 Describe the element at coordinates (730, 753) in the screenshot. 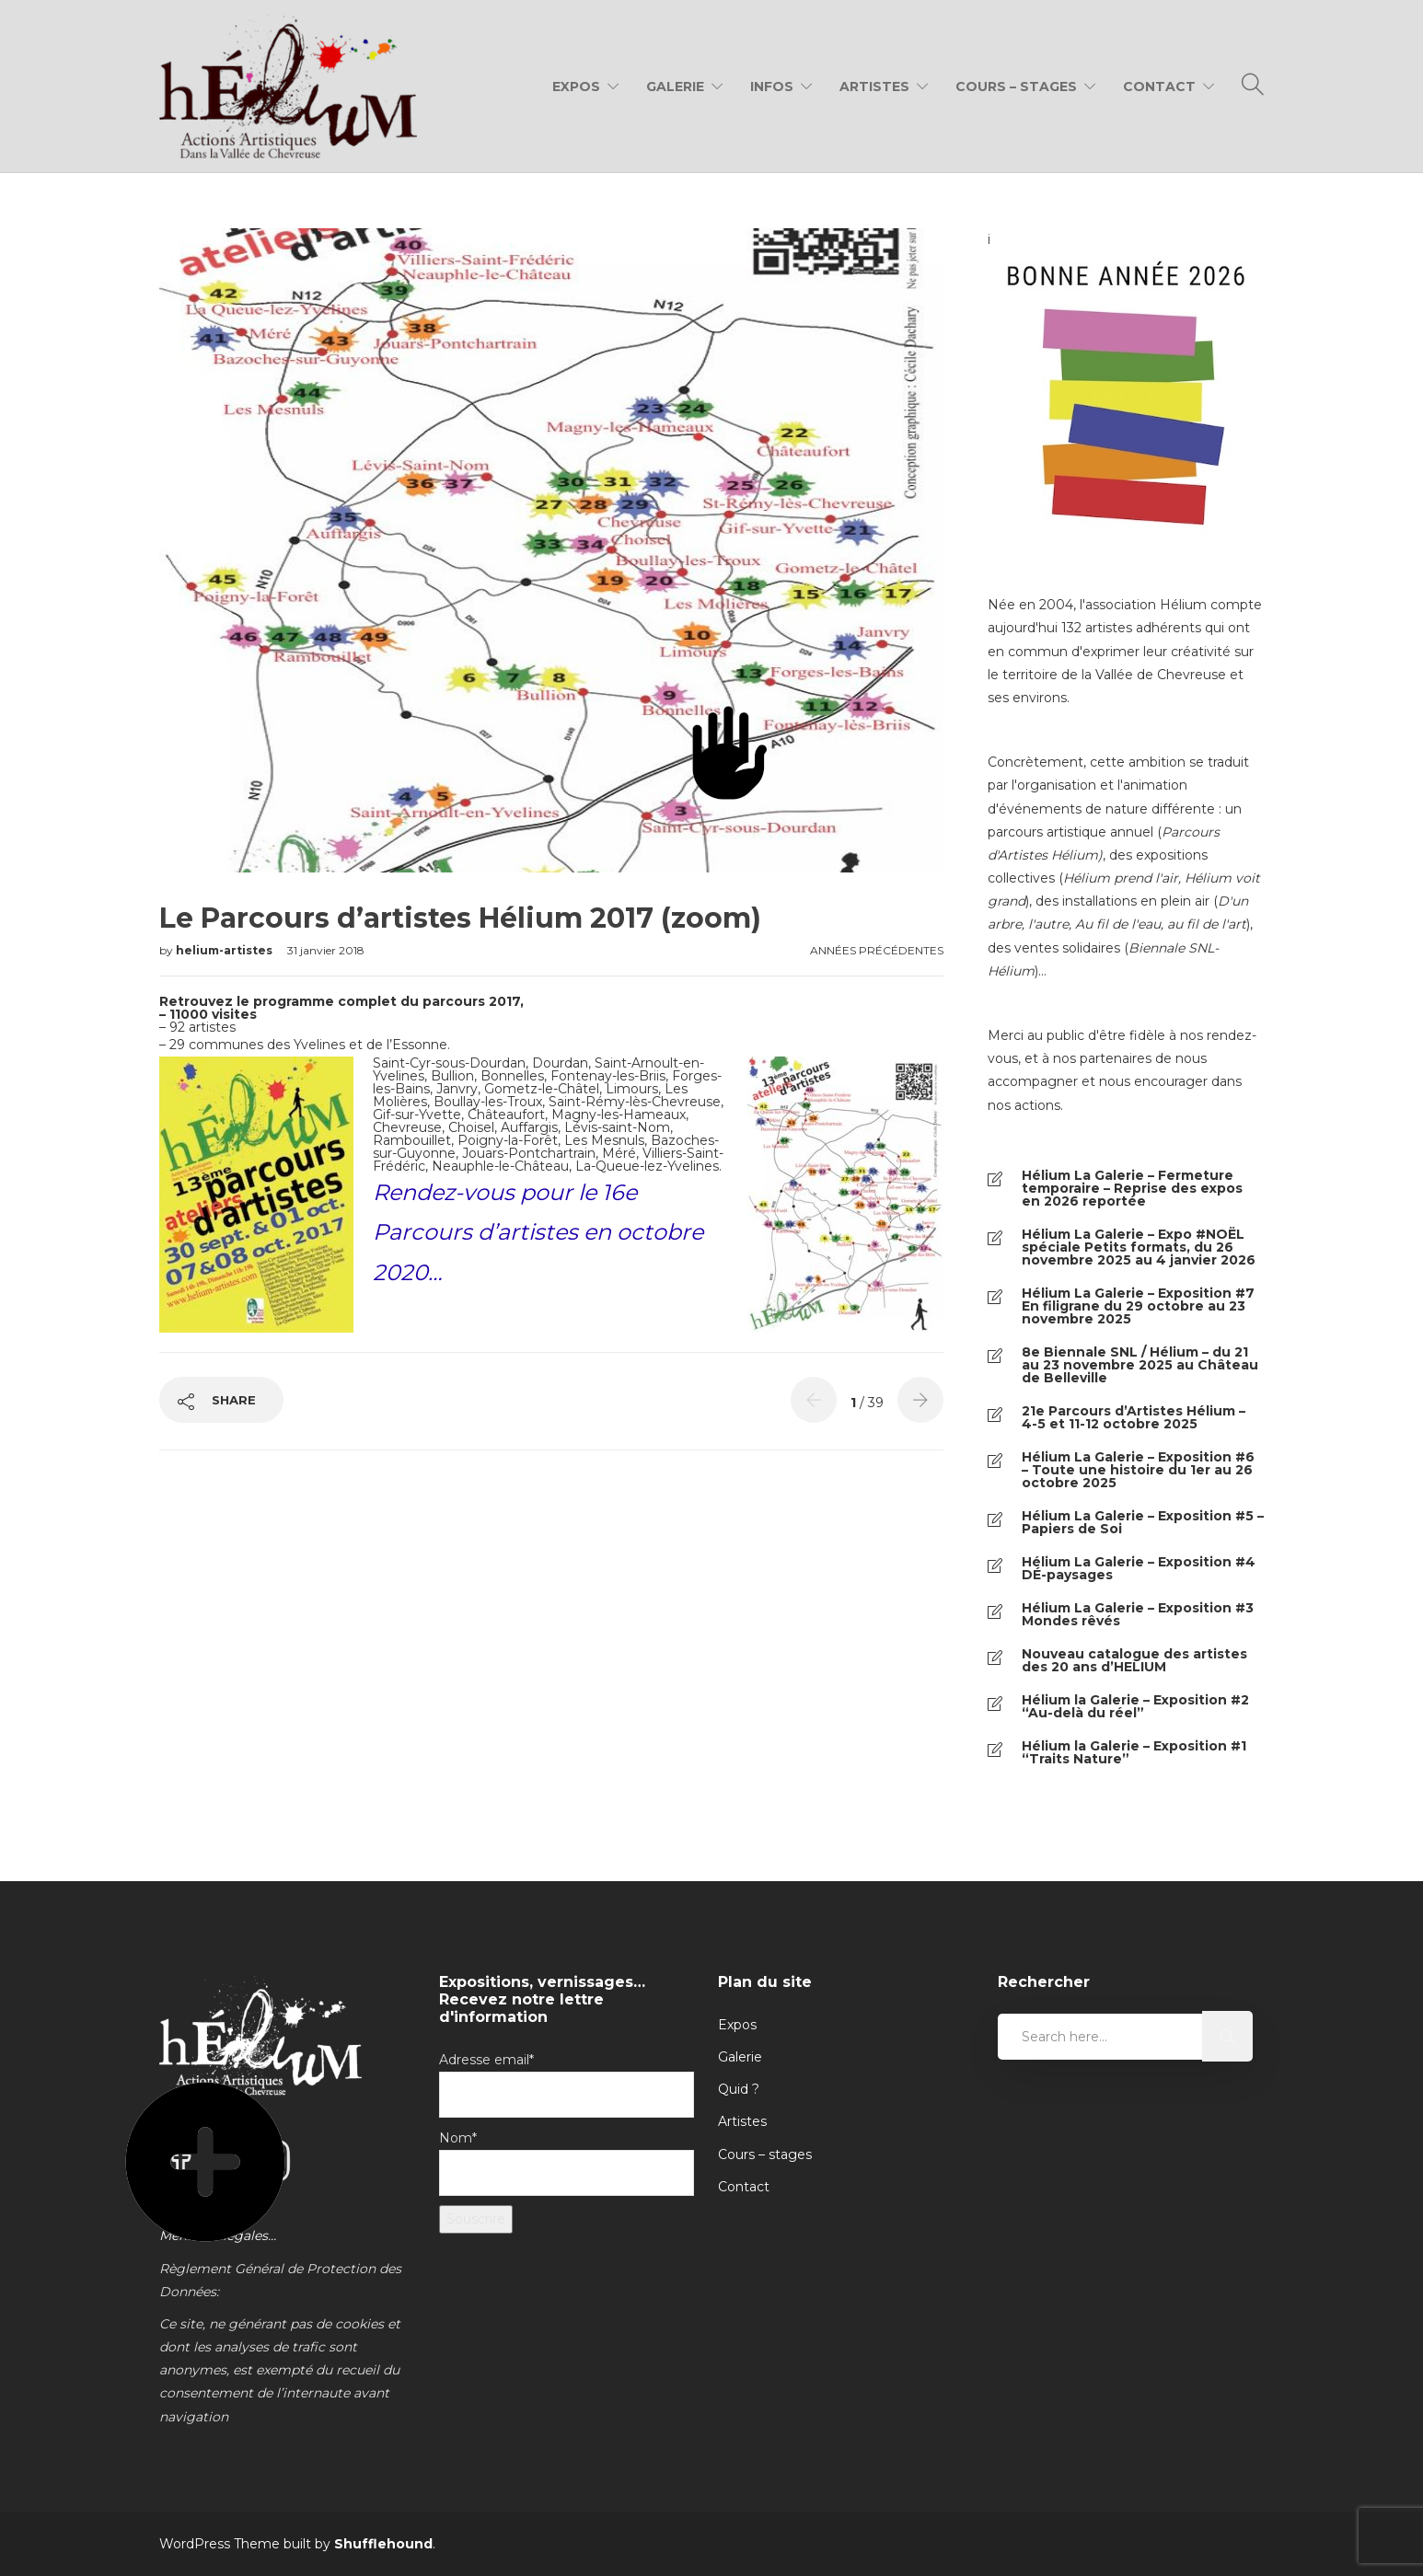

I see `stop or pause an action` at that location.